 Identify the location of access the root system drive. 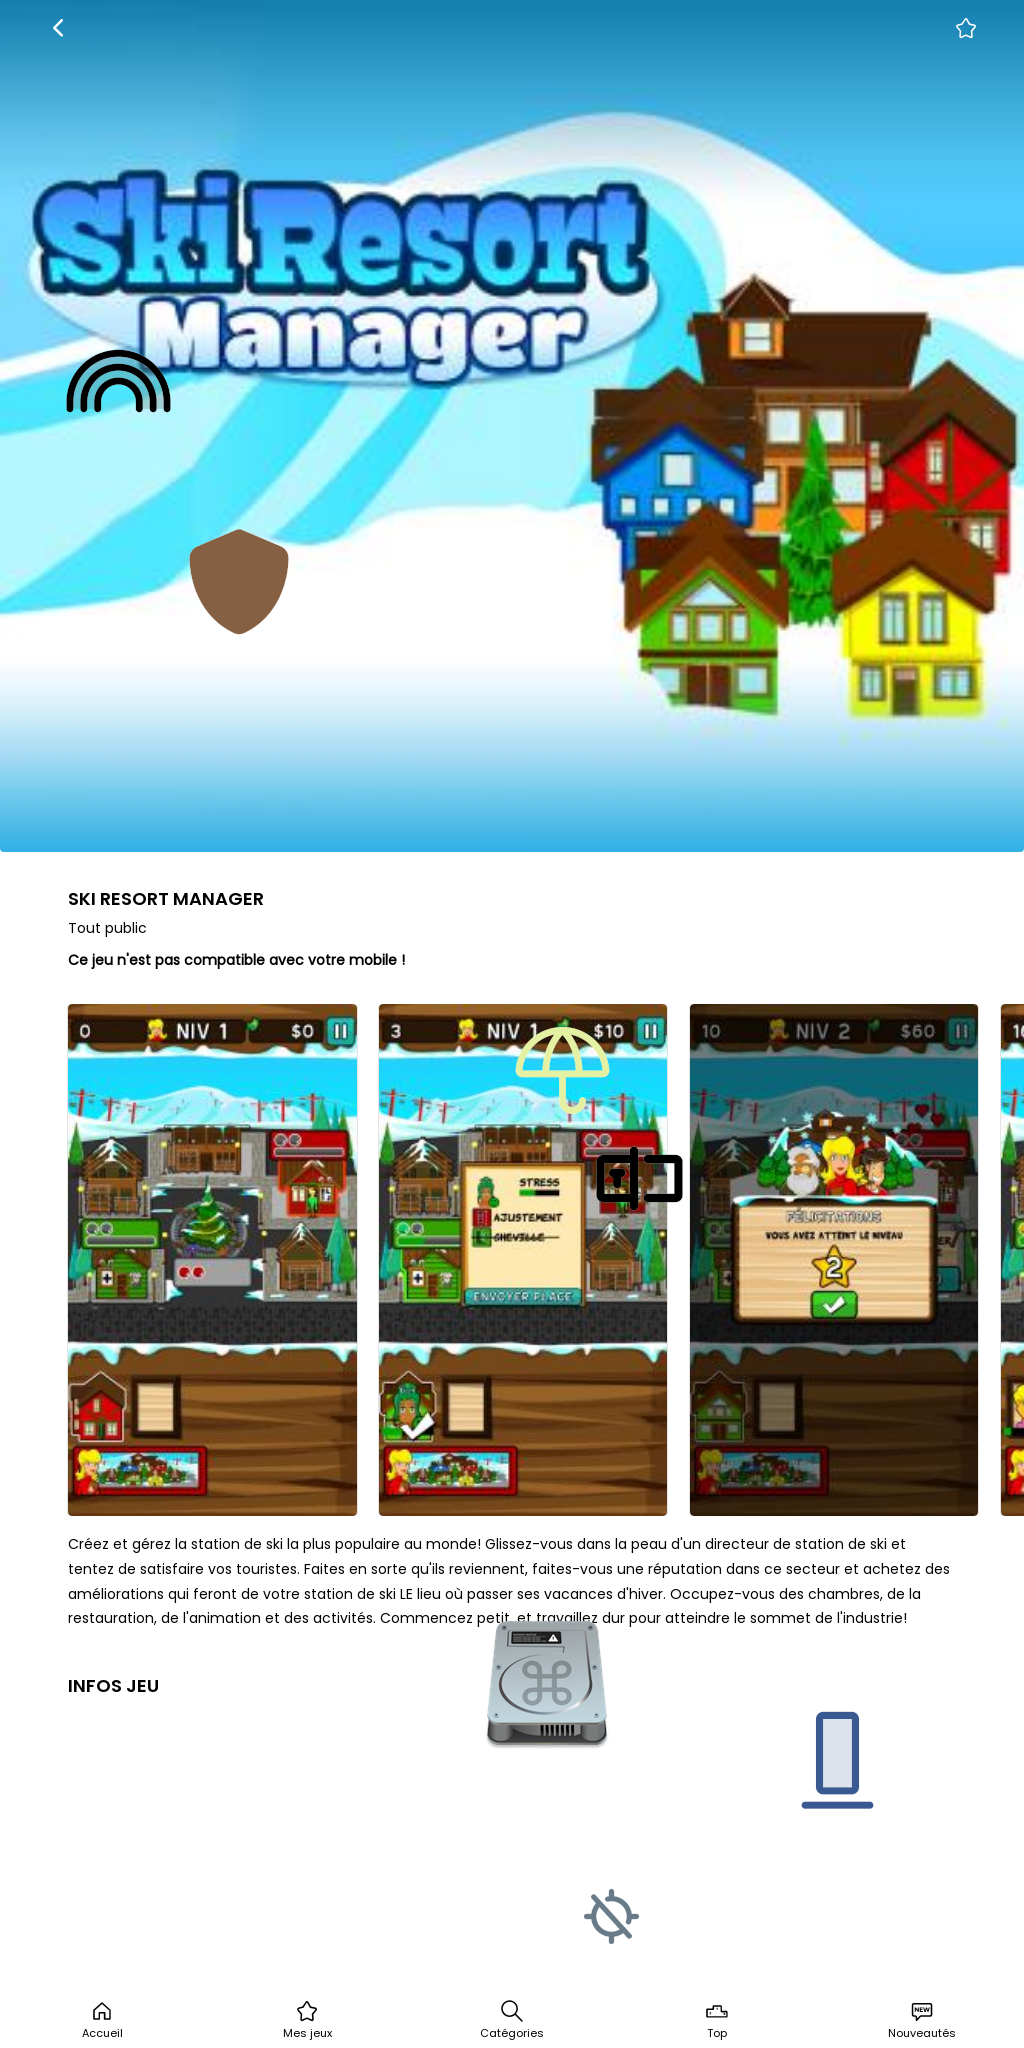
(547, 1683).